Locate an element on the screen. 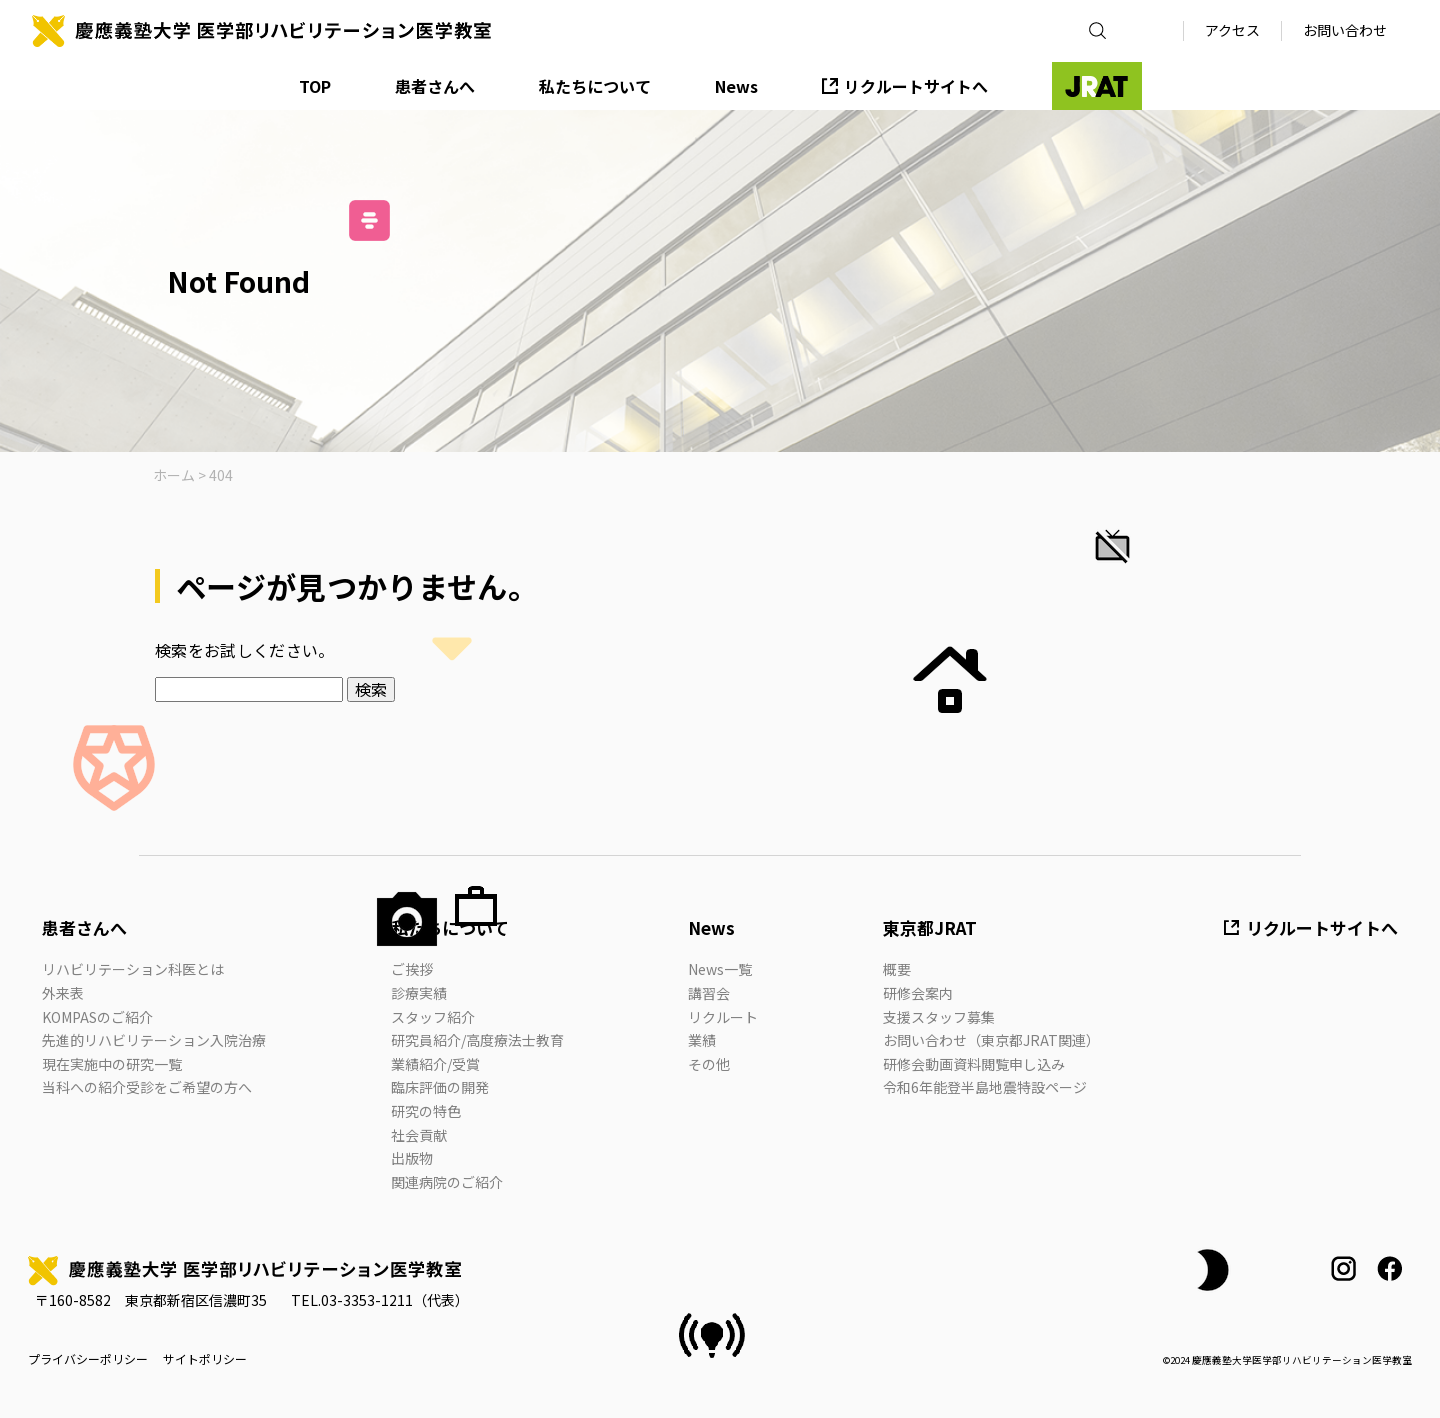 The height and width of the screenshot is (1418, 1440). sort items in descending order is located at coordinates (452, 634).